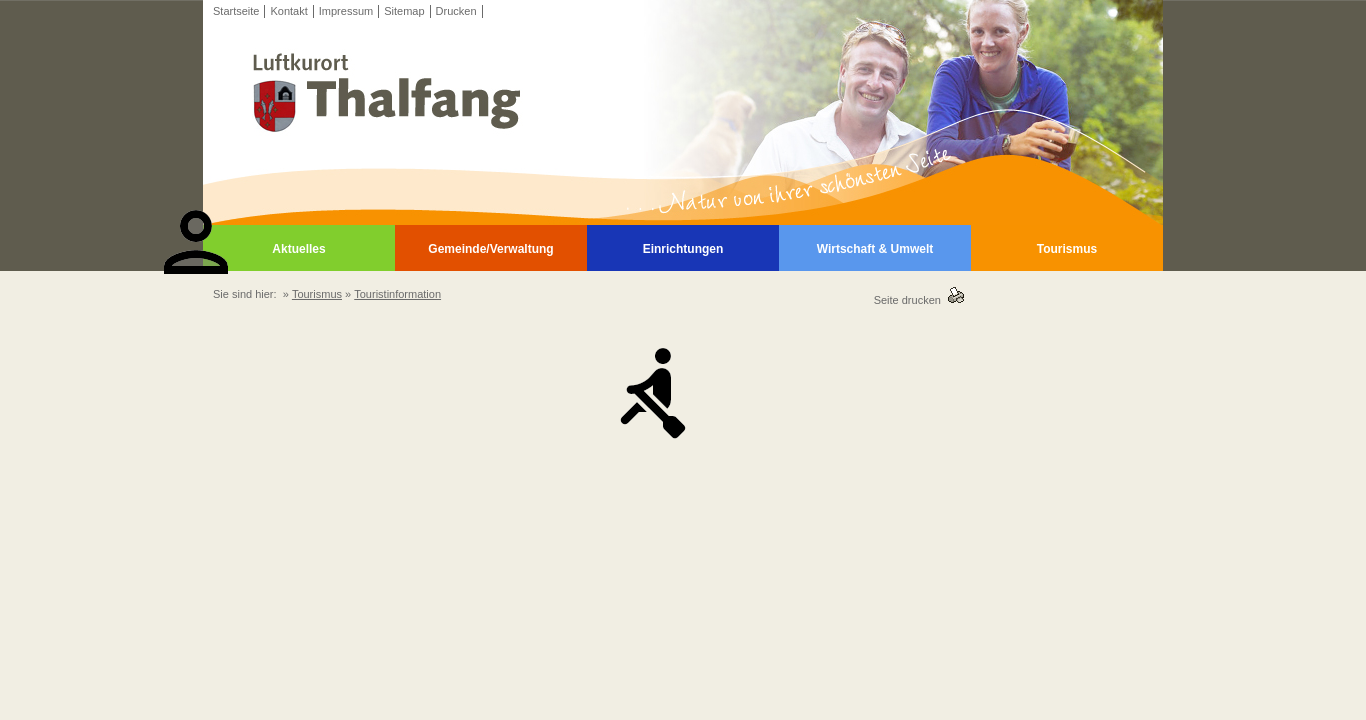 Image resolution: width=1366 pixels, height=720 pixels. I want to click on view your profile, so click(196, 242).